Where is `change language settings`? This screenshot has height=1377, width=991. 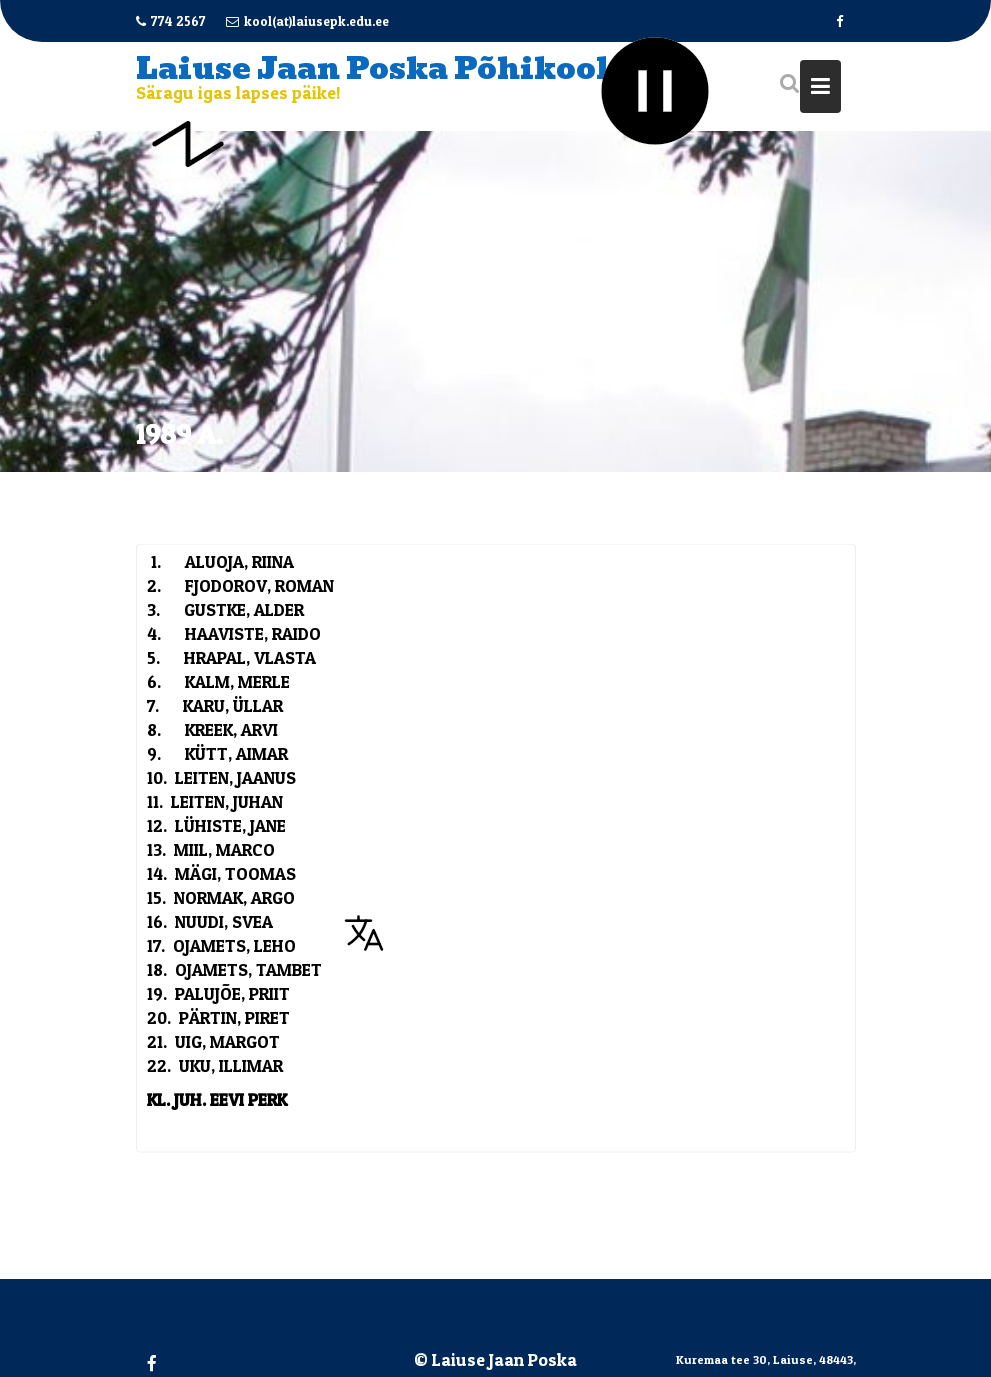
change language settings is located at coordinates (364, 933).